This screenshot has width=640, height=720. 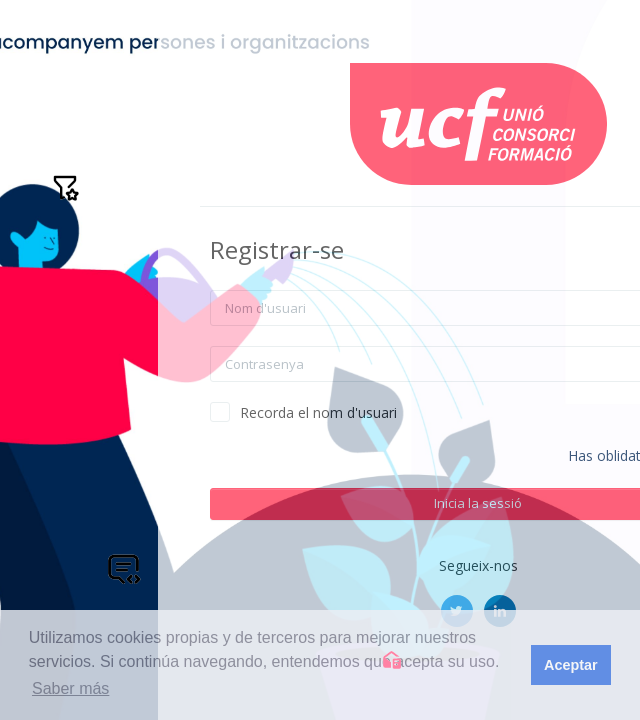 What do you see at coordinates (391, 660) in the screenshot?
I see `view an opened email or message` at bounding box center [391, 660].